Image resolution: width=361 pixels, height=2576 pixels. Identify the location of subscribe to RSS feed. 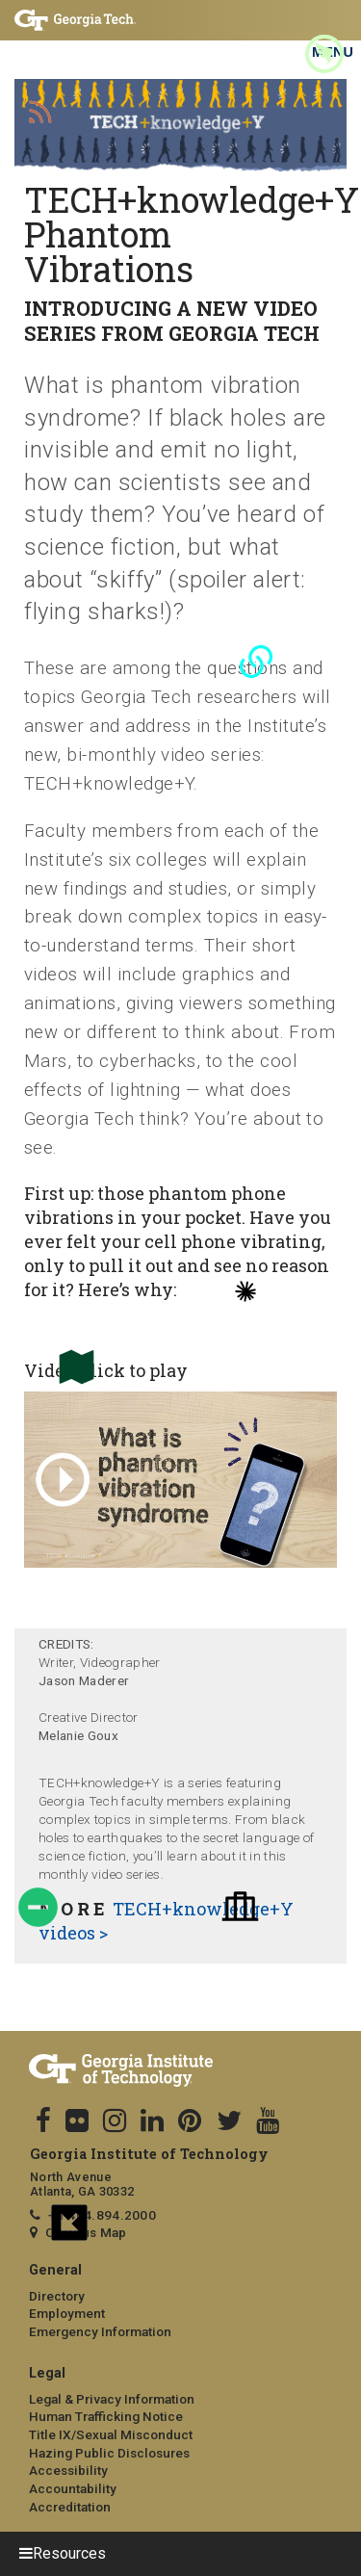
(40, 112).